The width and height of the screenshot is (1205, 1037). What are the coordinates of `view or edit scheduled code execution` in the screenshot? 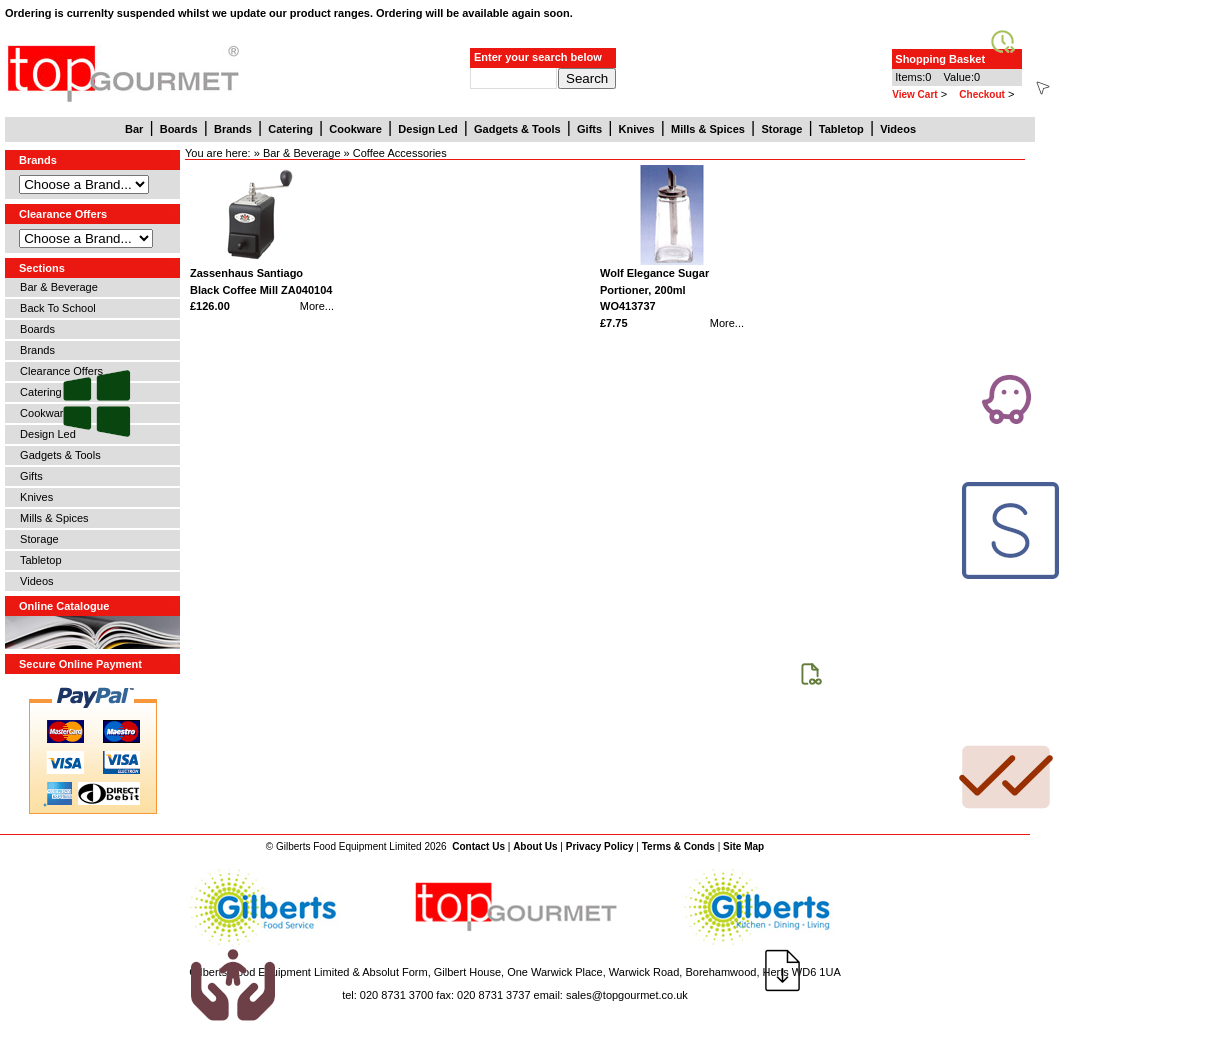 It's located at (1002, 41).